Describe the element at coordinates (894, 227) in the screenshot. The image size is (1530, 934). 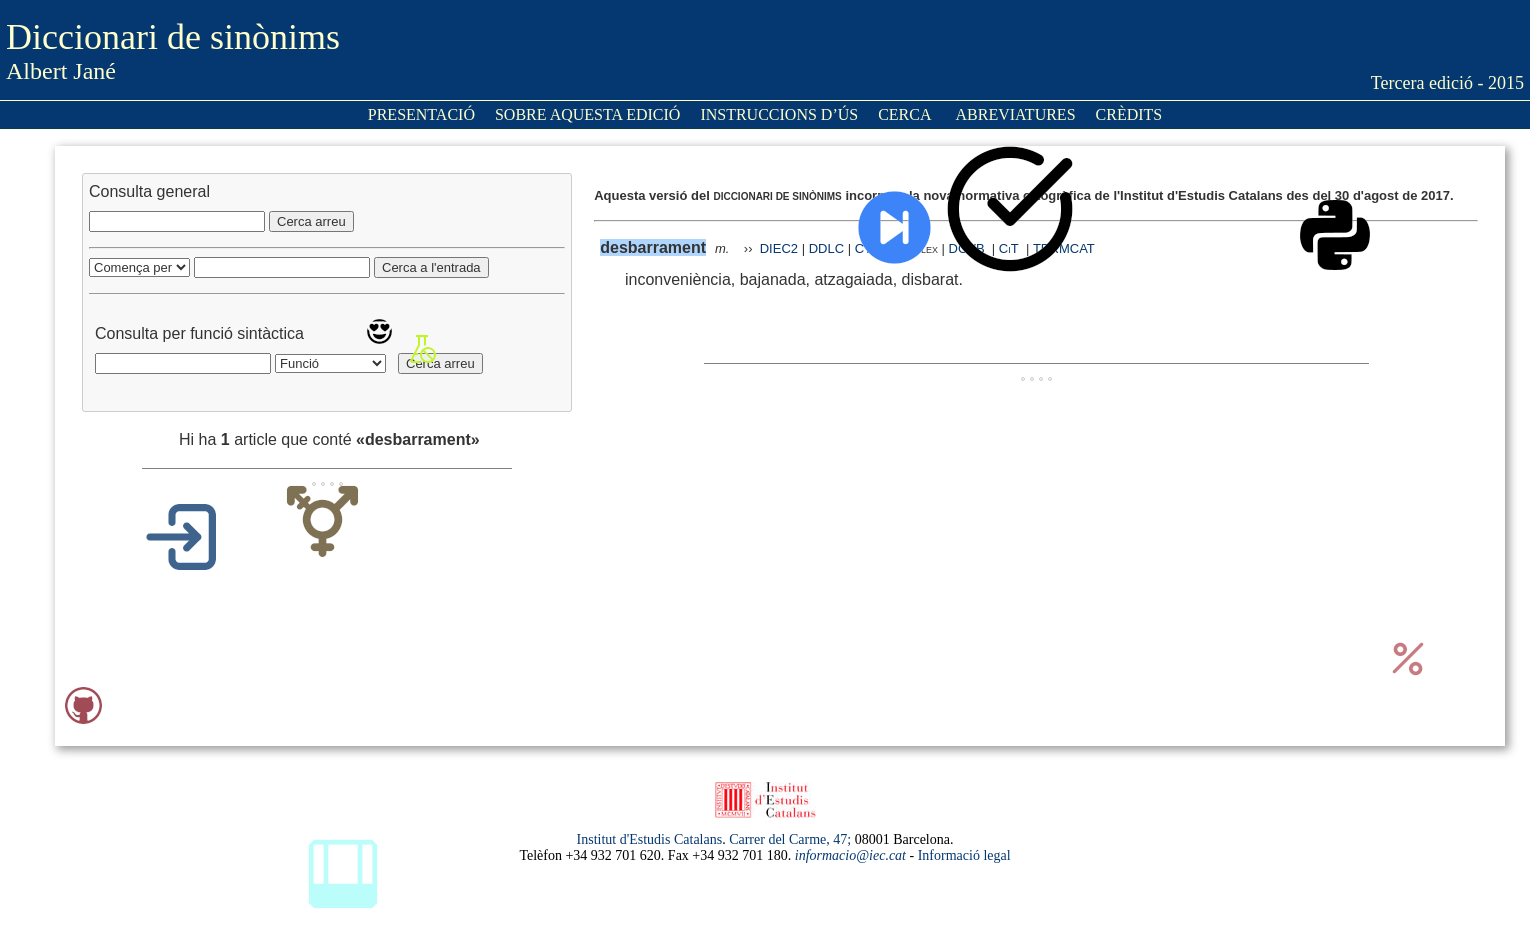
I see `skip to the next track` at that location.